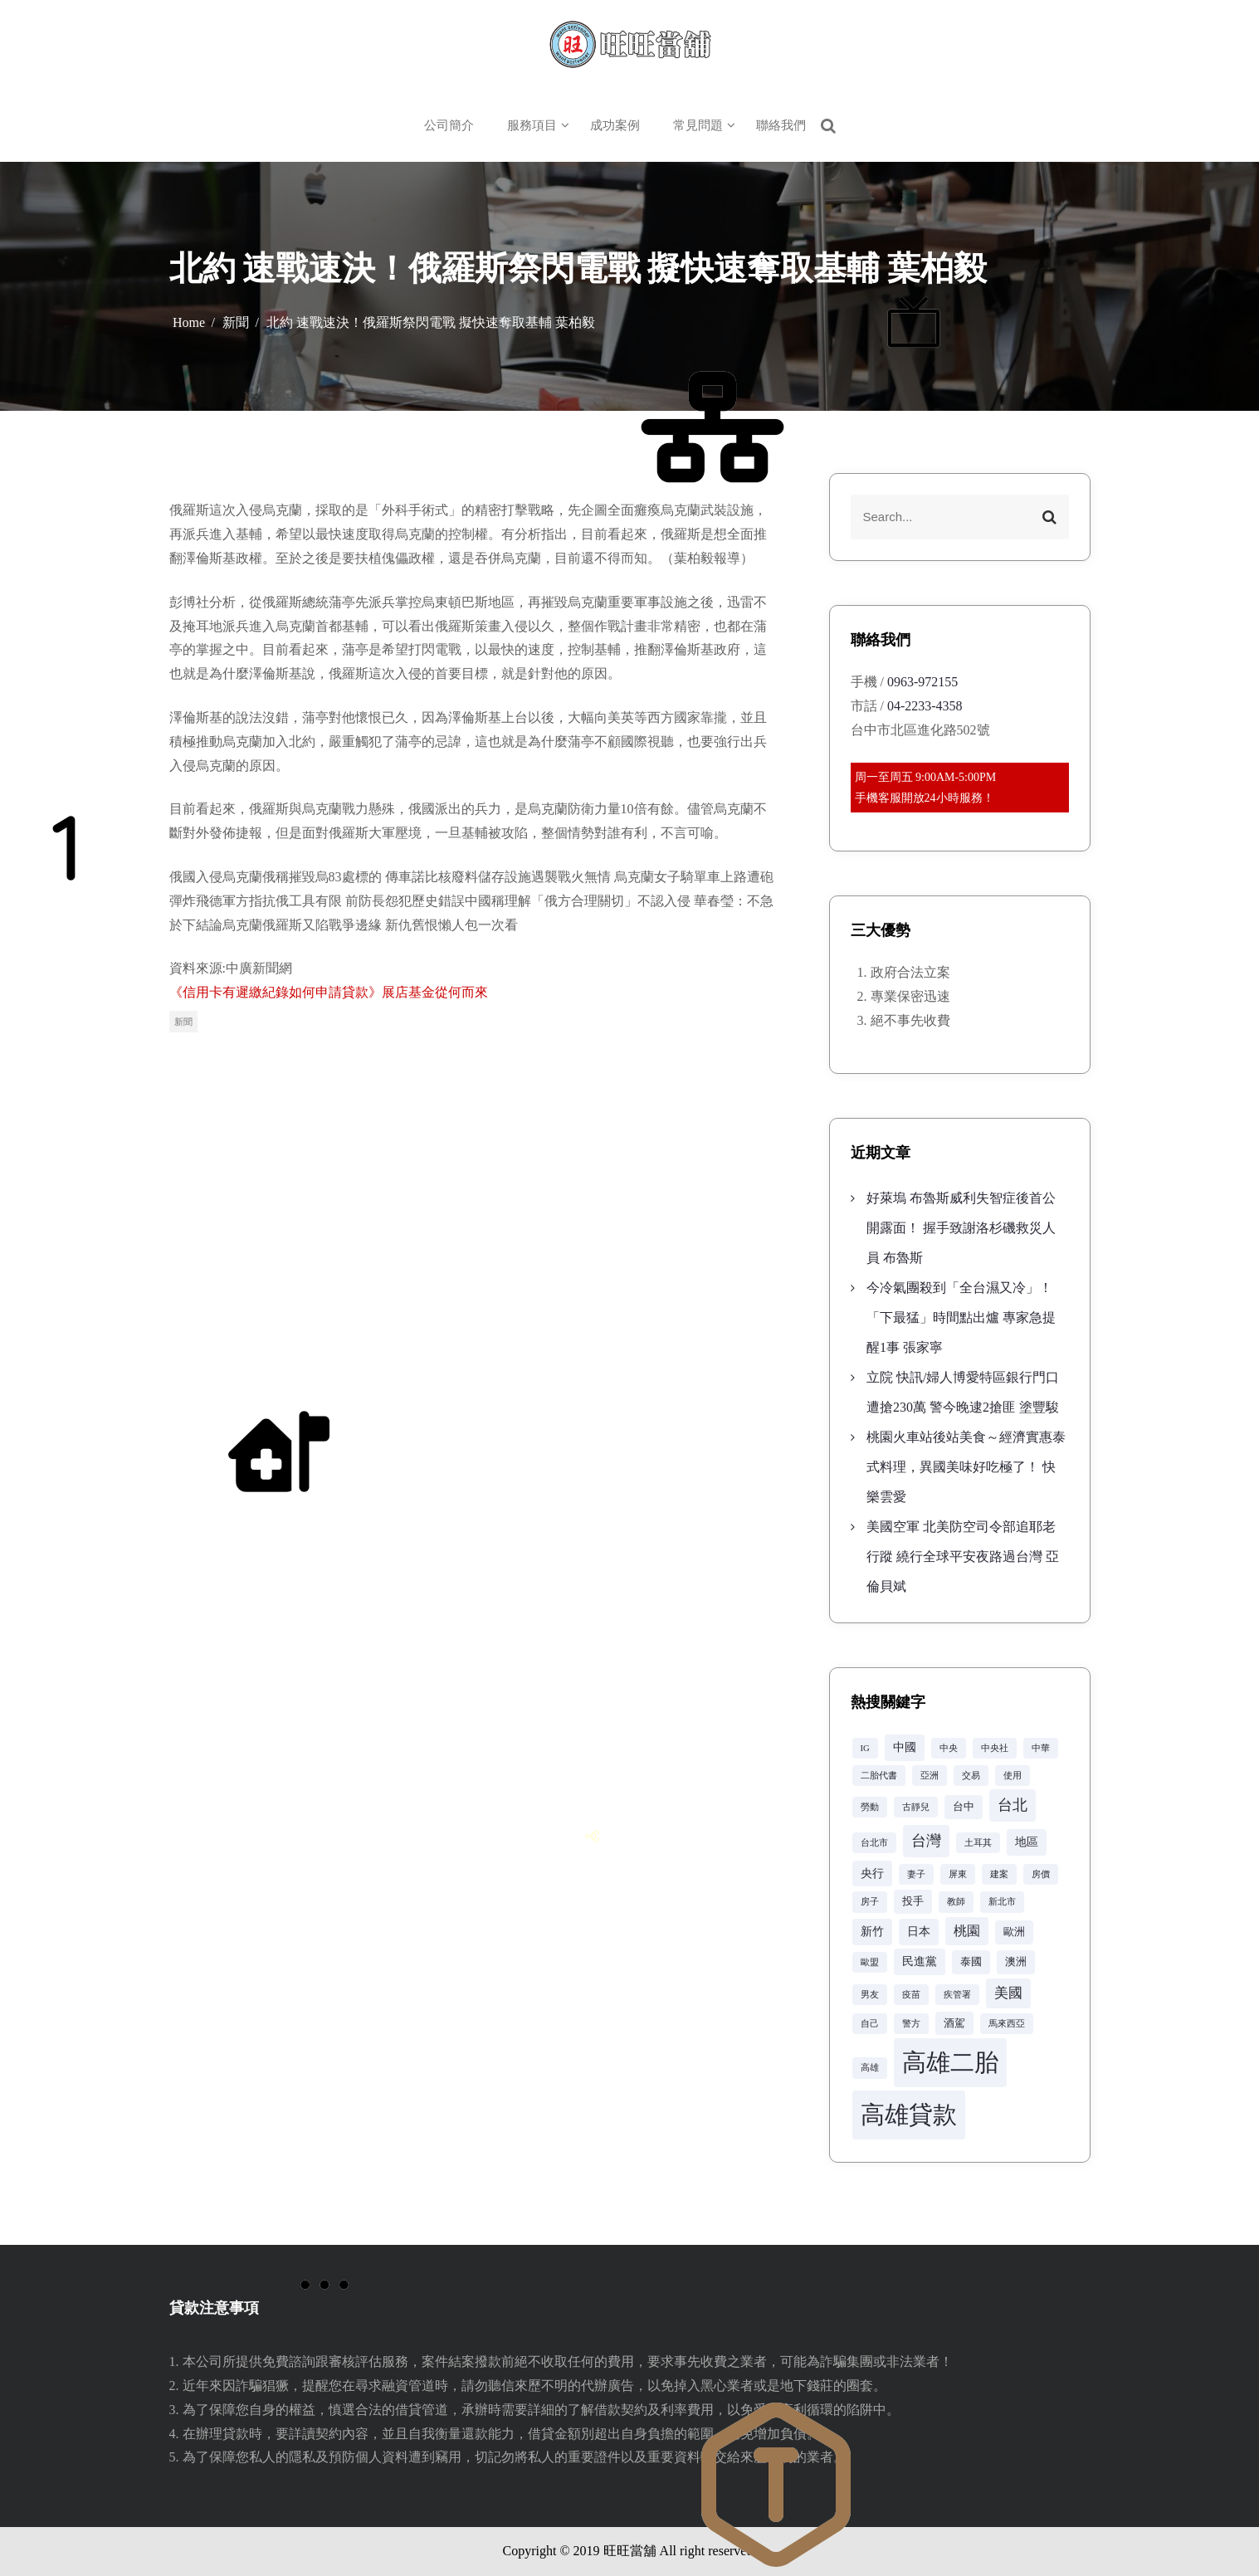 The height and width of the screenshot is (2576, 1259). Describe the element at coordinates (712, 427) in the screenshot. I see `view network connections` at that location.